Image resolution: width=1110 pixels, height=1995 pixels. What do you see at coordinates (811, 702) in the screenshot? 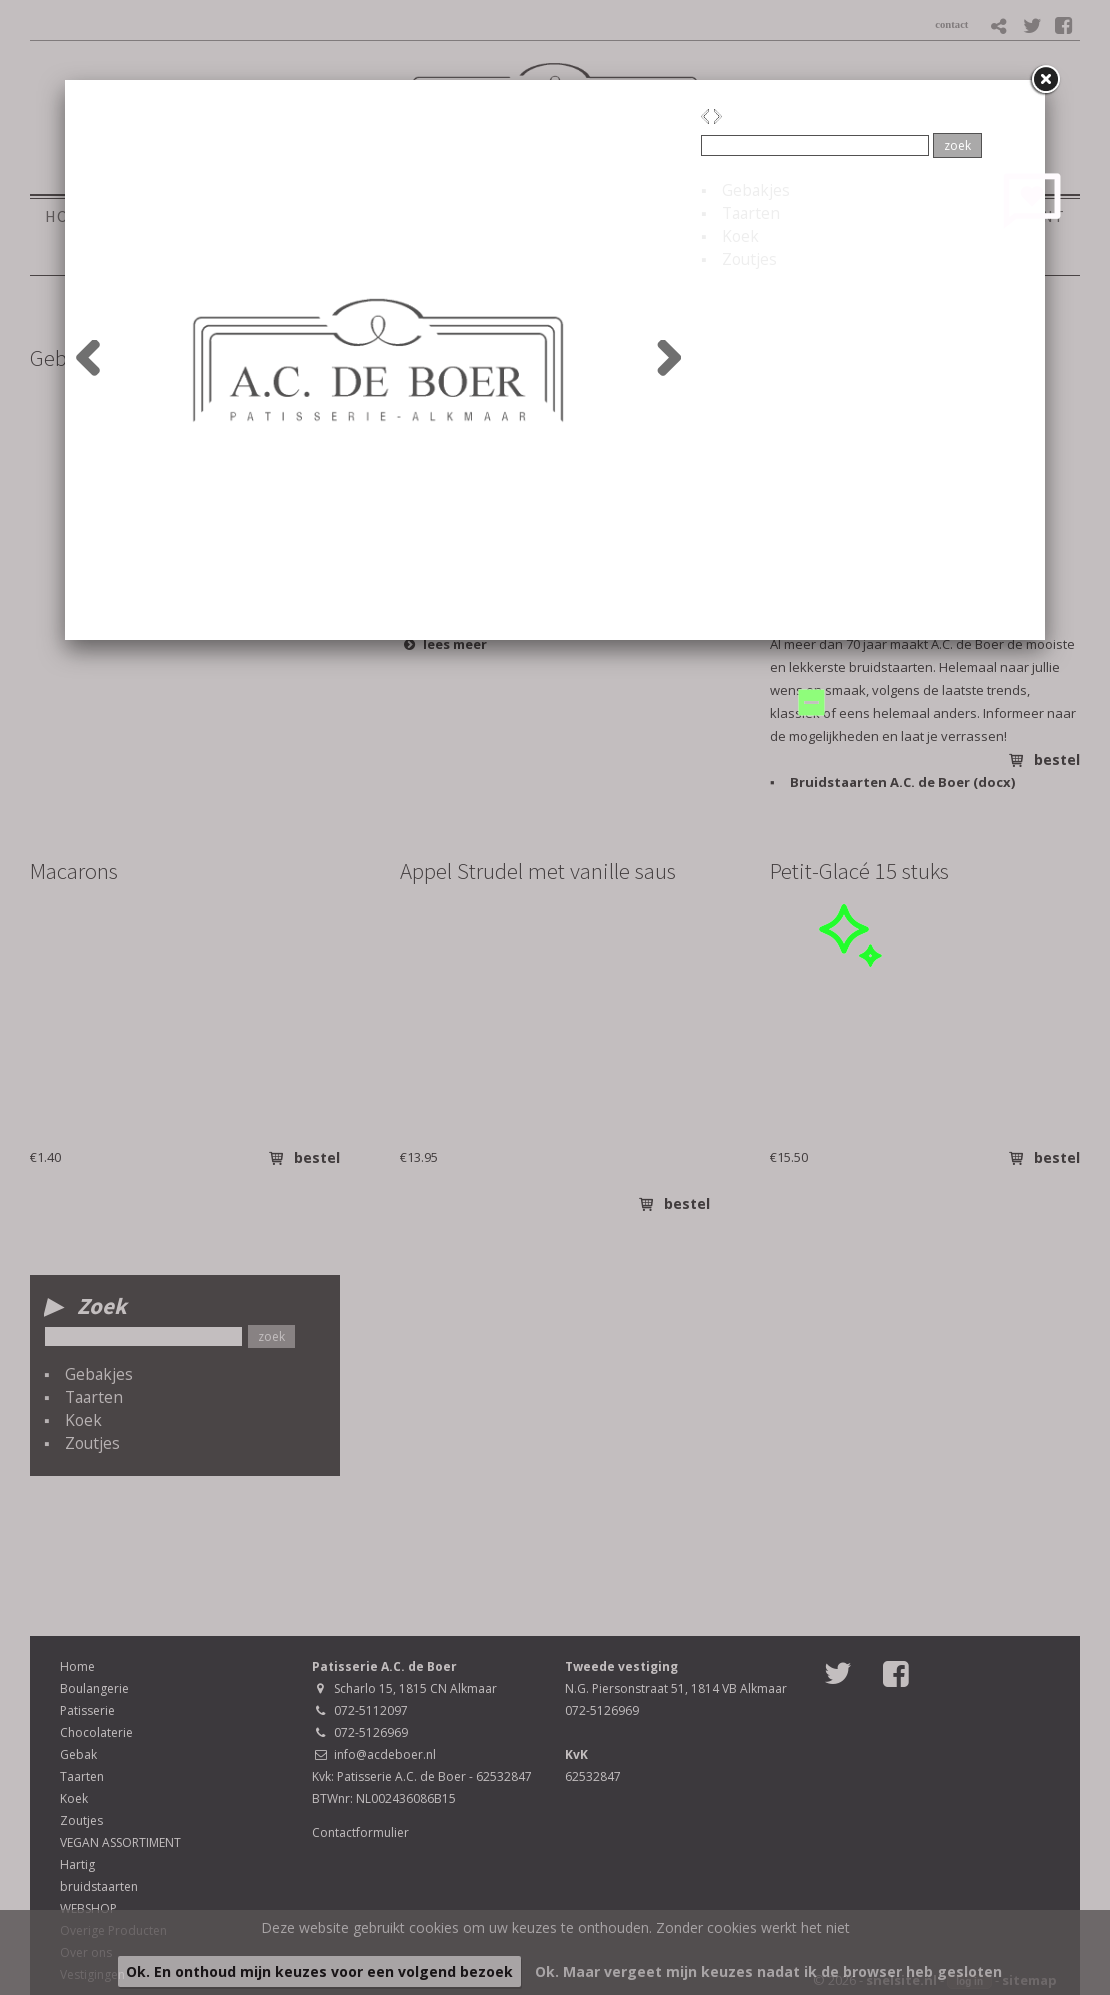
I see `indicates a partially selected or indeterminate checkbox state` at bounding box center [811, 702].